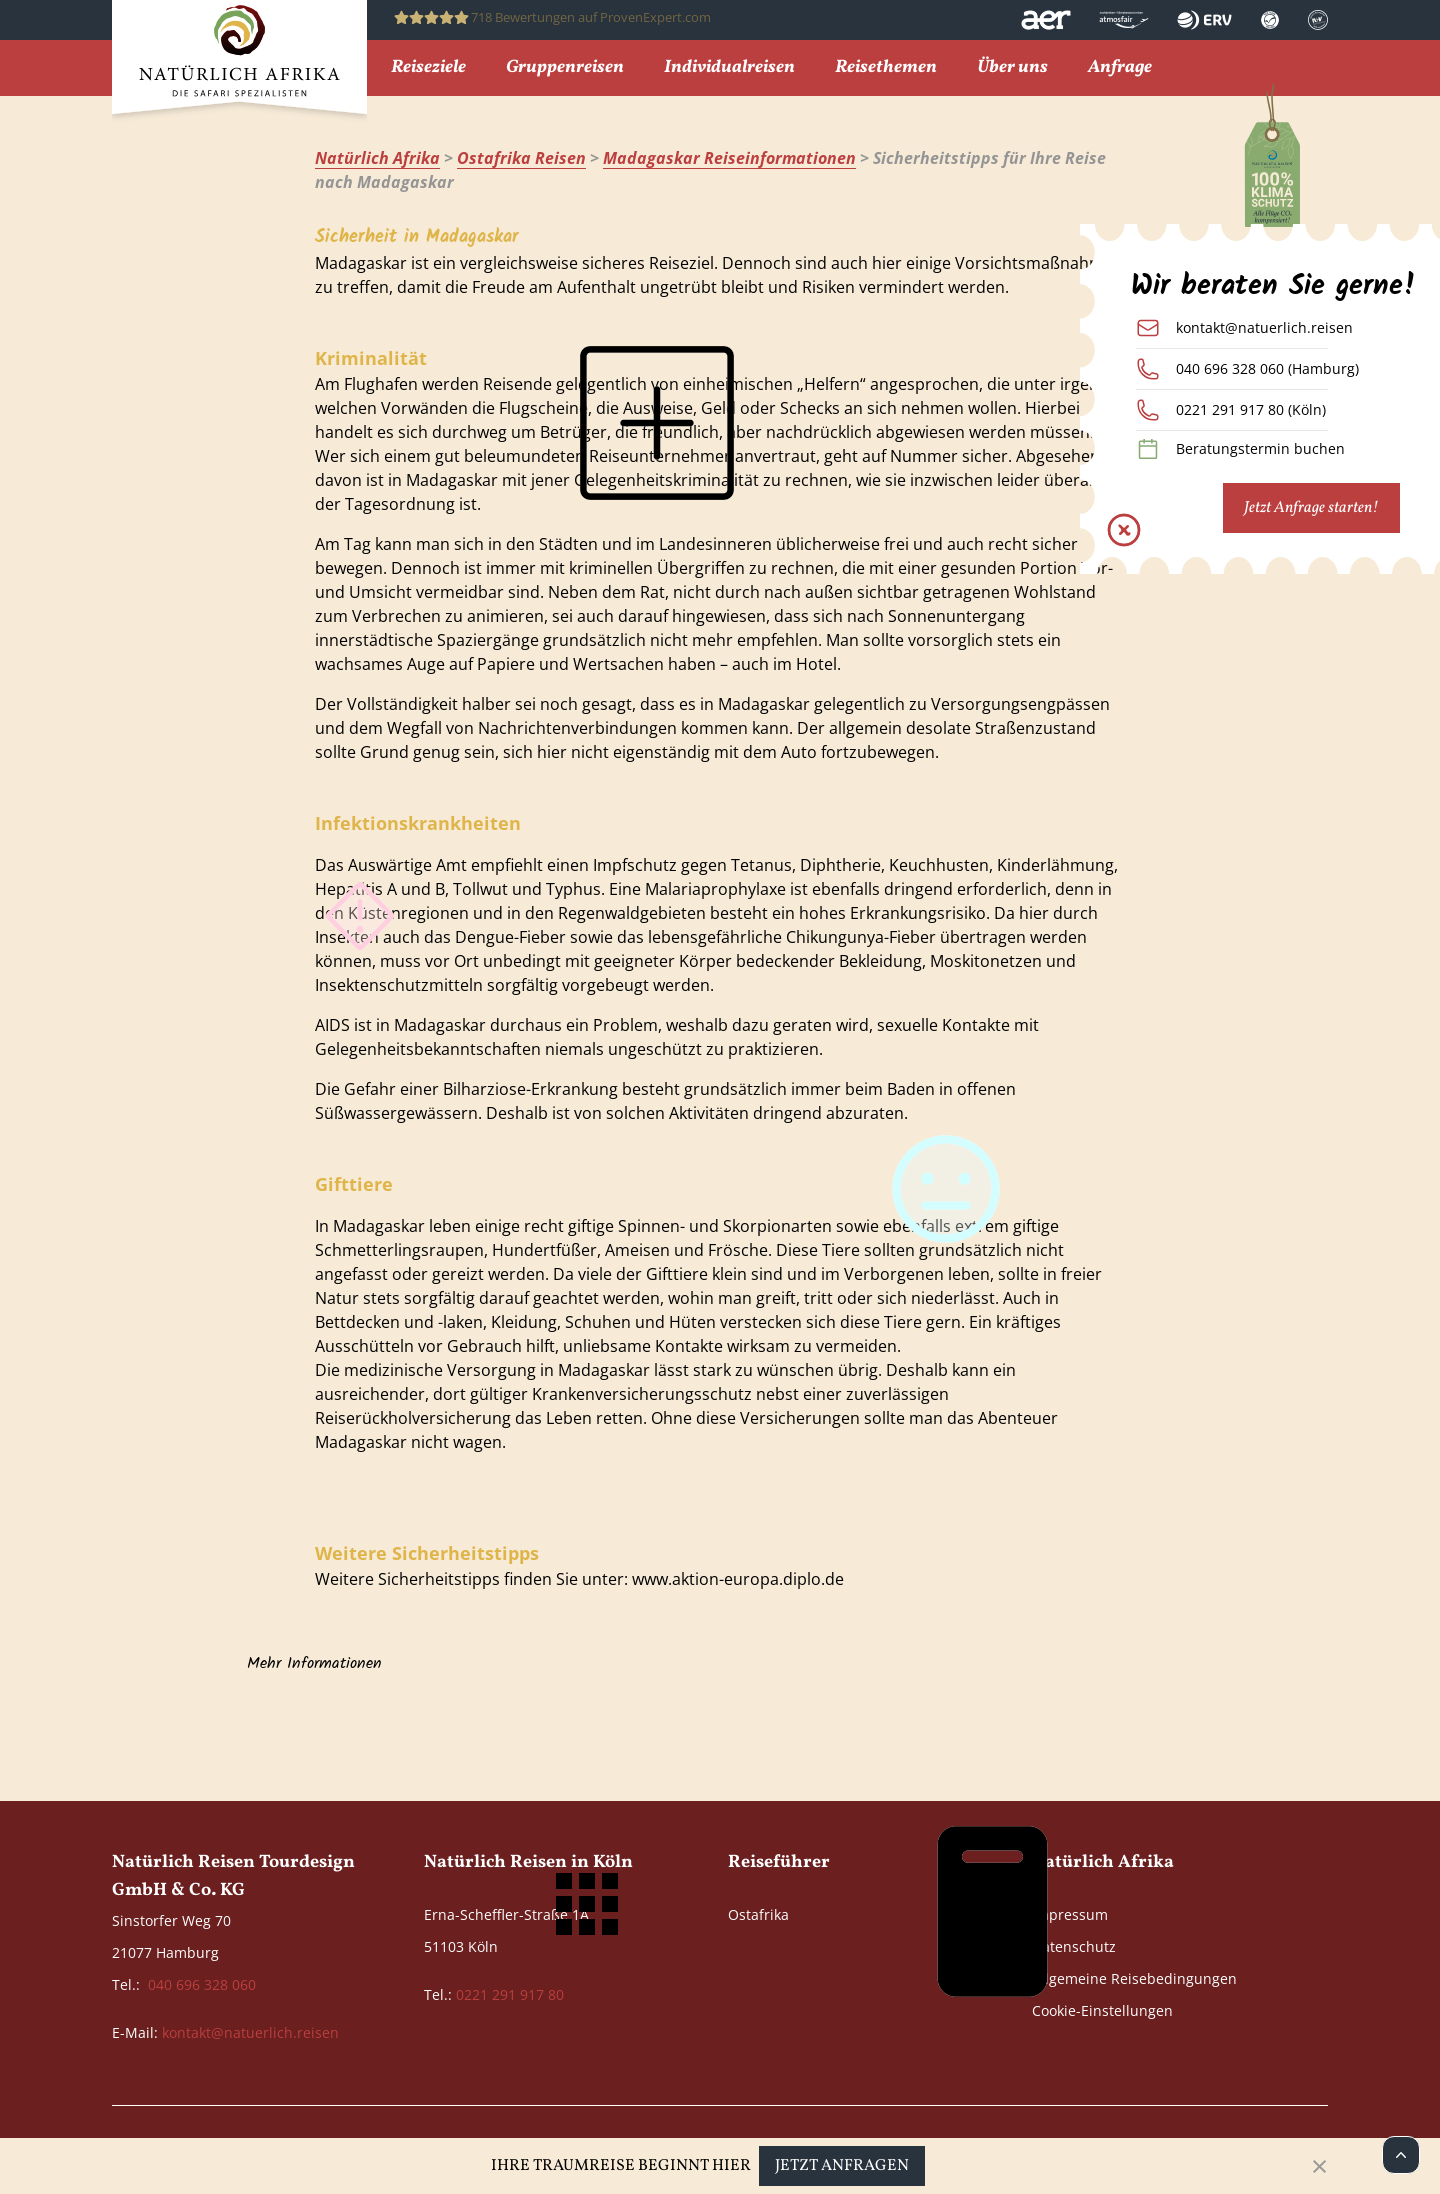 The height and width of the screenshot is (2194, 1440). What do you see at coordinates (657, 423) in the screenshot?
I see `add a new item or entry` at bounding box center [657, 423].